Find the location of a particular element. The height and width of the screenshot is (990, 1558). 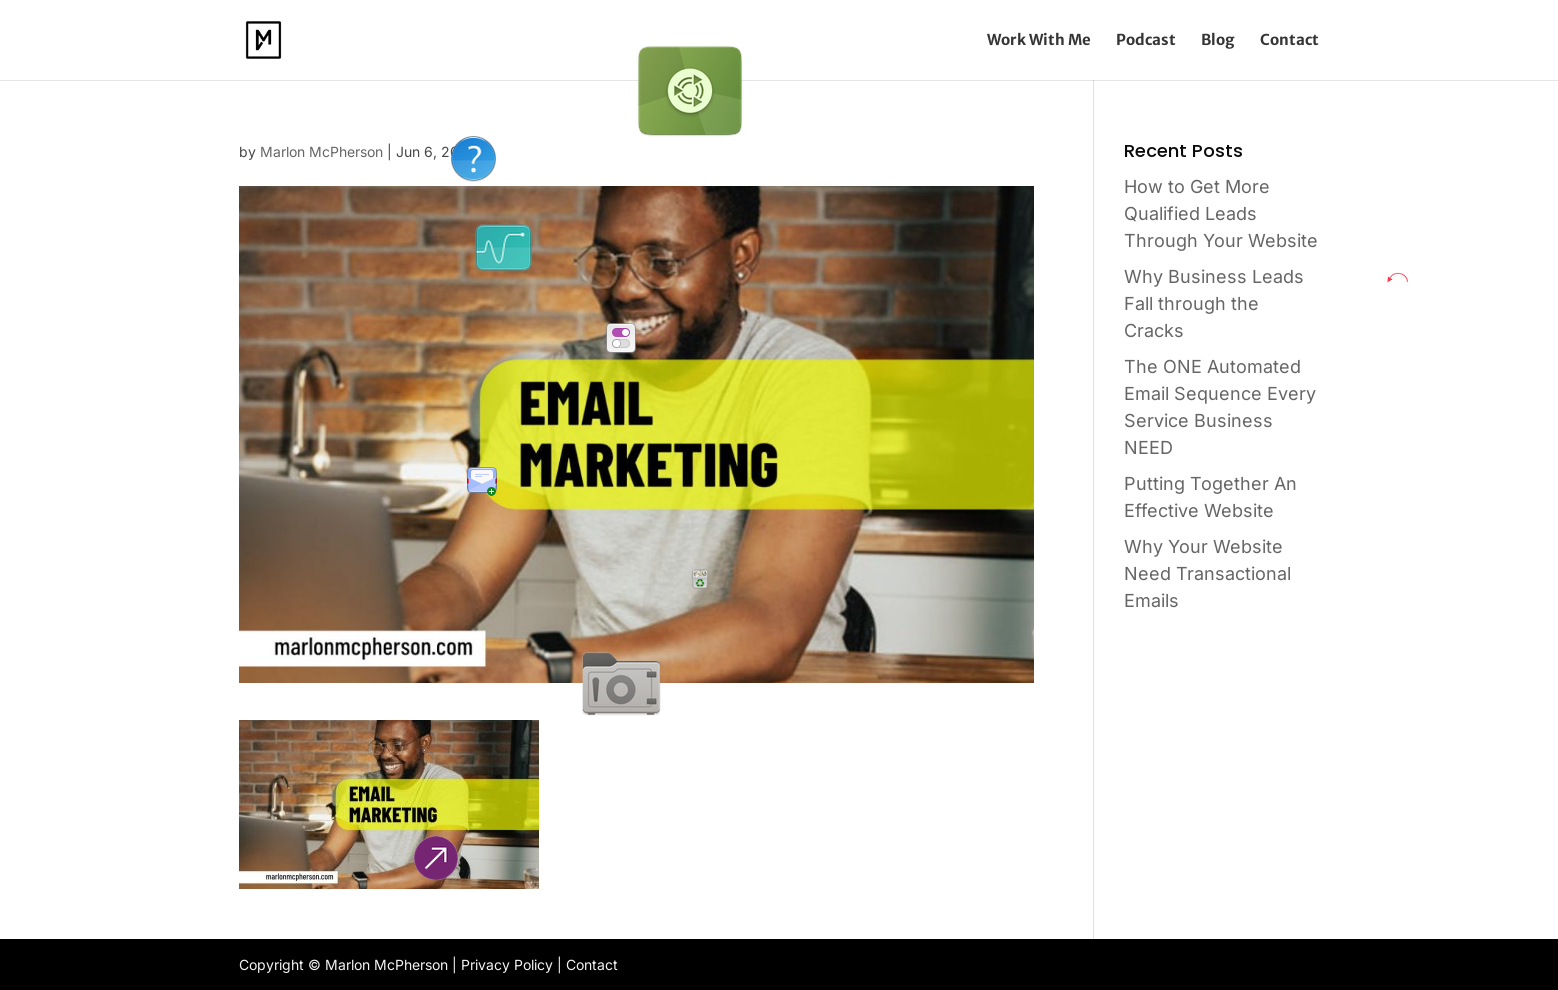

access frequently asked questions is located at coordinates (473, 158).